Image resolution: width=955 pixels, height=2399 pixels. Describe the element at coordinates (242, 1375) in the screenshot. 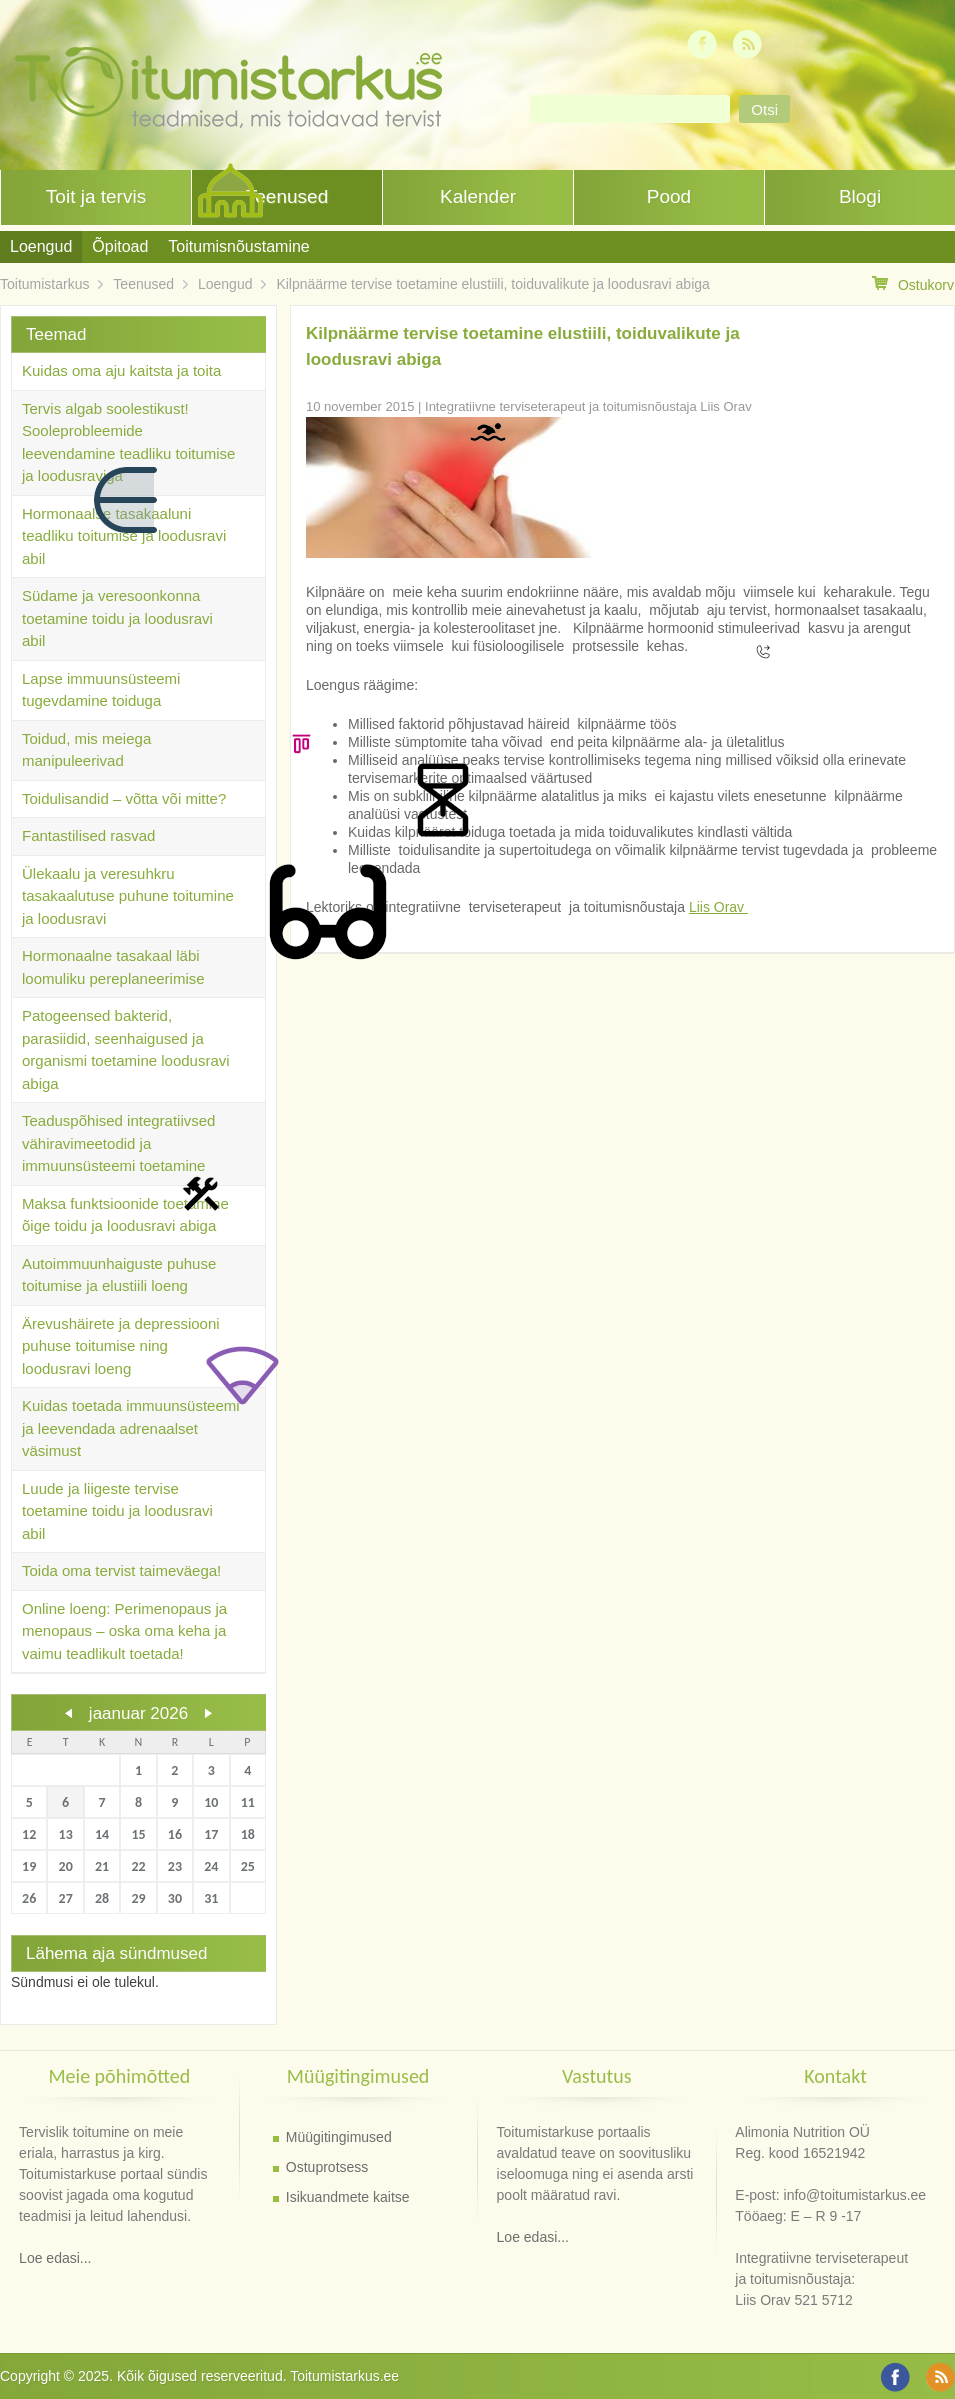

I see `indicates weak wifi signal strength` at that location.